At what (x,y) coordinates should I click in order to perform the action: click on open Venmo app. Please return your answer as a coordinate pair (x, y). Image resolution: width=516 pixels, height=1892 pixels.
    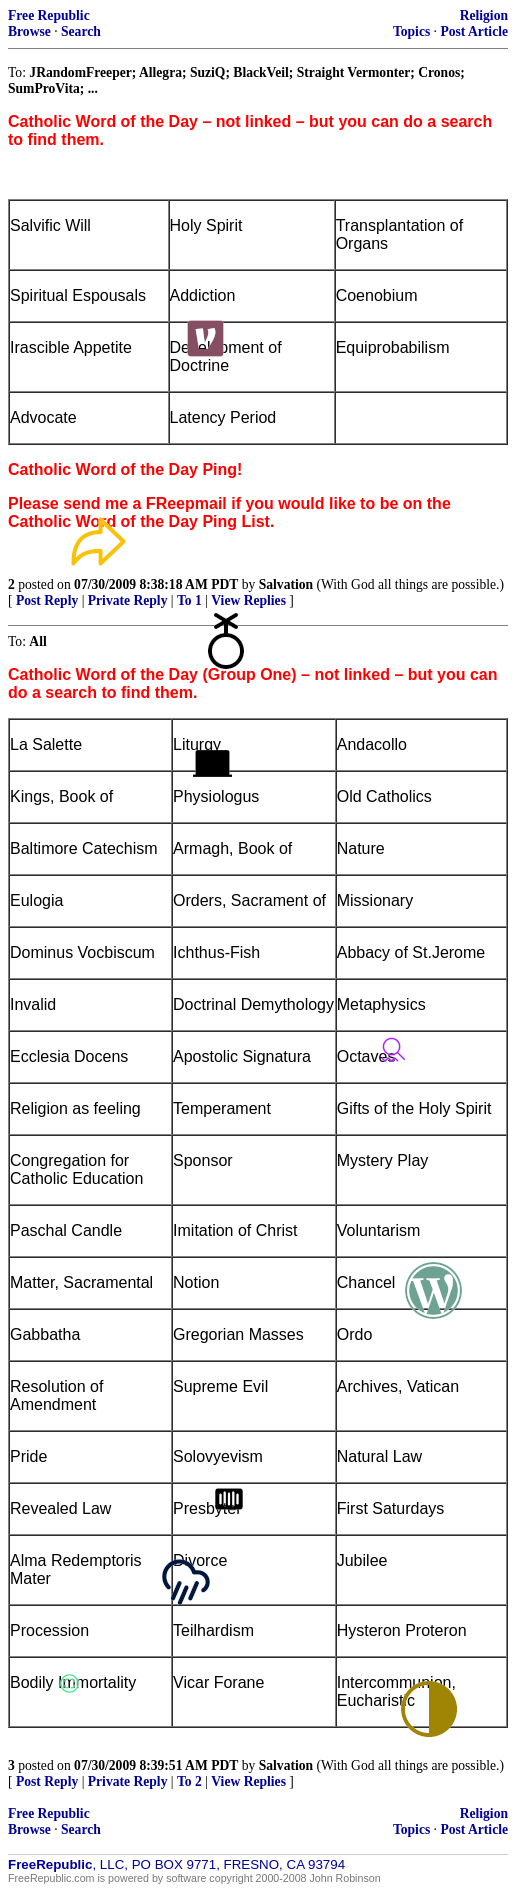
    Looking at the image, I should click on (205, 338).